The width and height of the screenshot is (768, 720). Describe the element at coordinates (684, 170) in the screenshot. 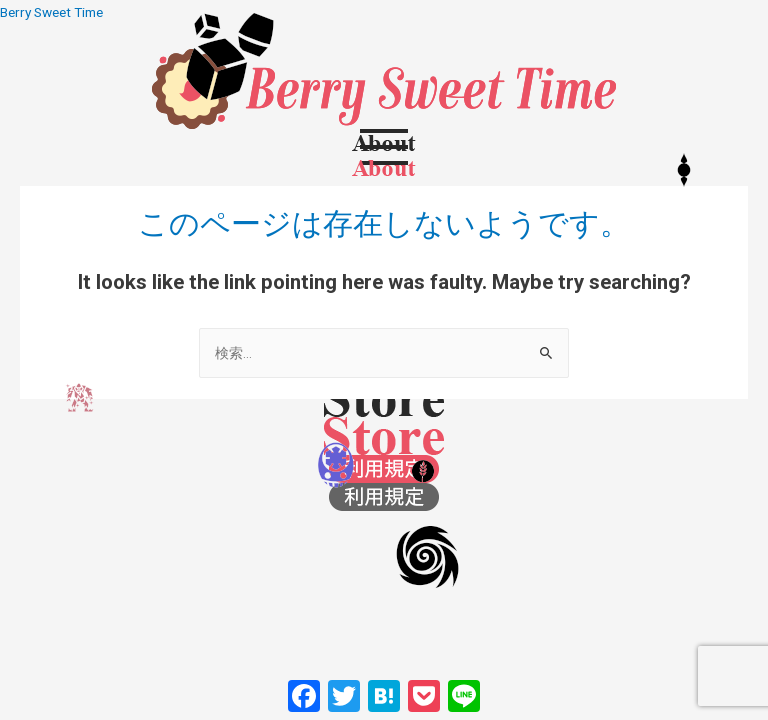

I see `indicates player has reached level two` at that location.